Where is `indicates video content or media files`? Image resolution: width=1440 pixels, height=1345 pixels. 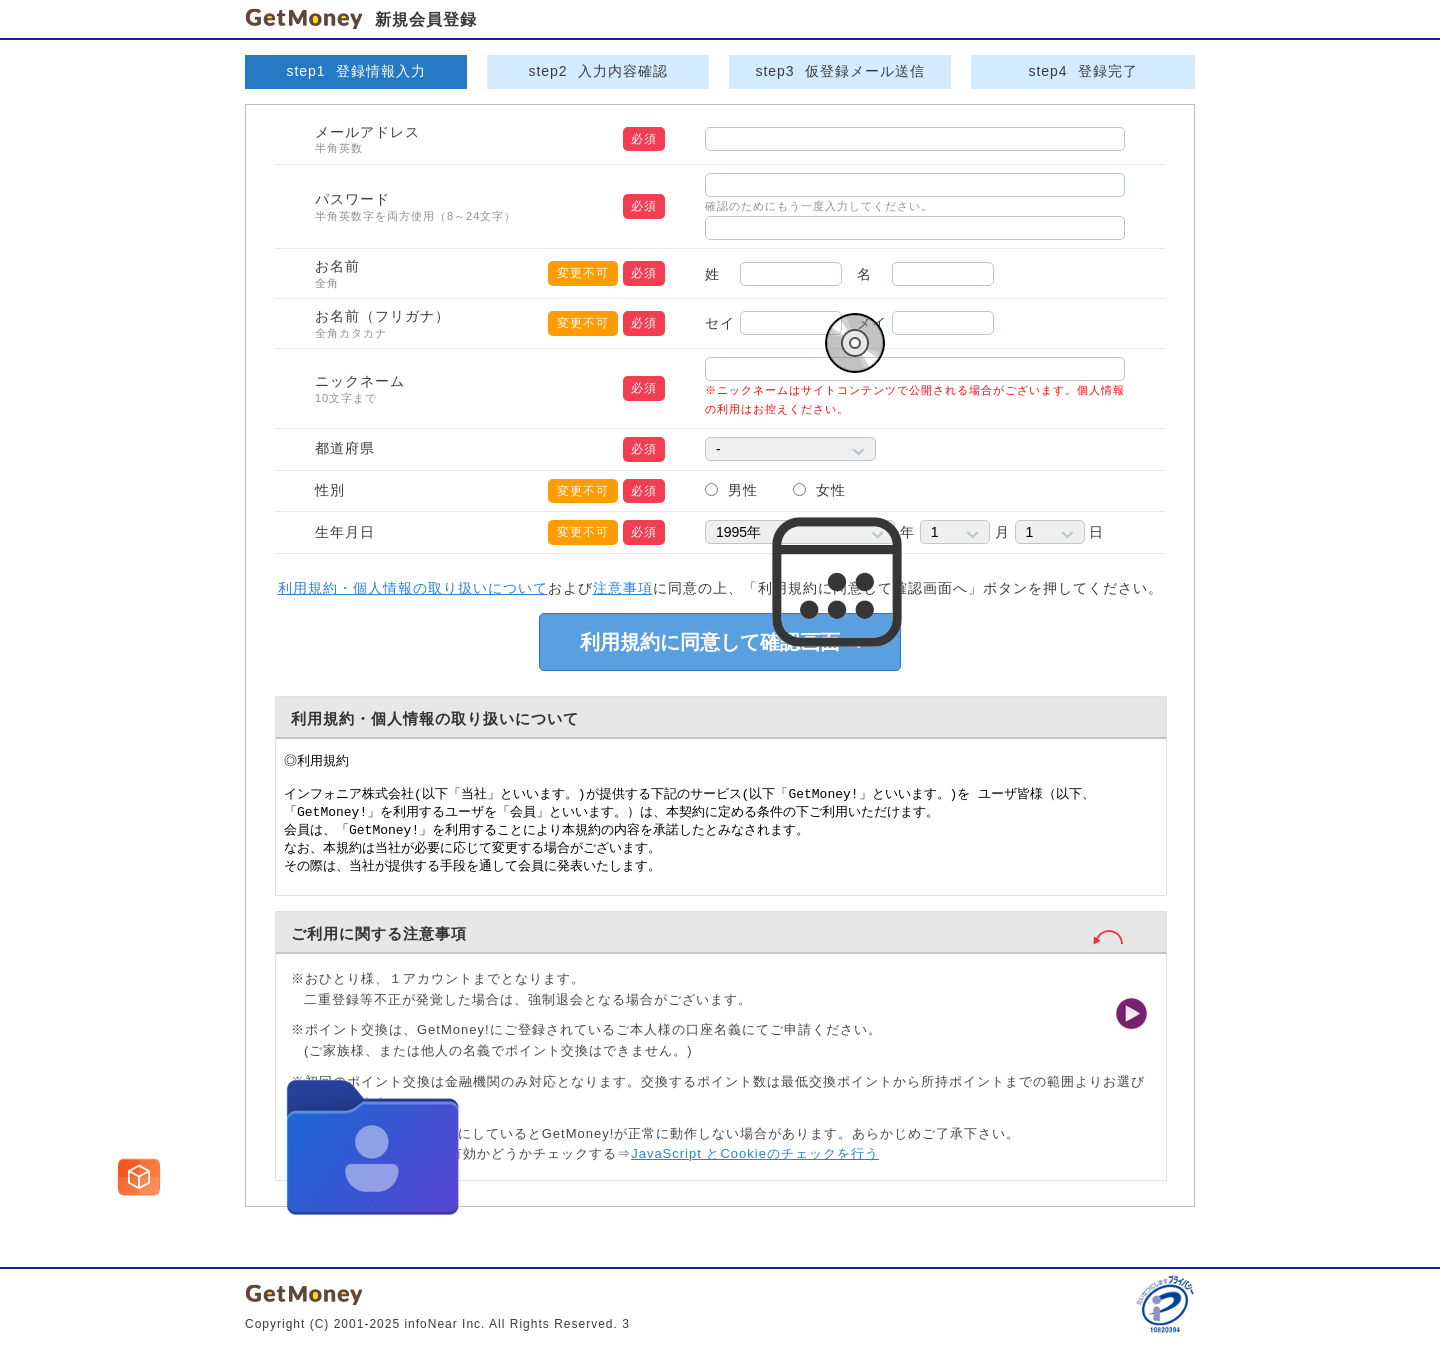
indicates video content or media files is located at coordinates (1131, 1013).